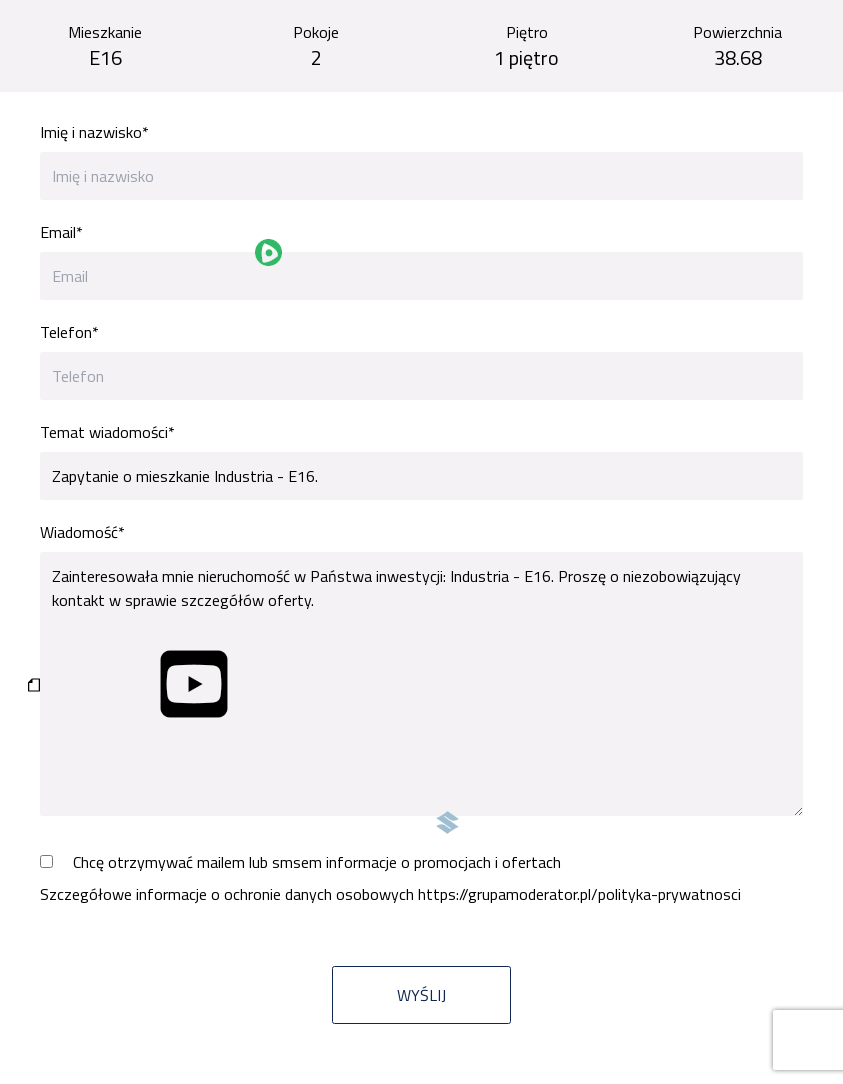 This screenshot has width=843, height=1084. What do you see at coordinates (34, 685) in the screenshot?
I see `view or open a document` at bounding box center [34, 685].